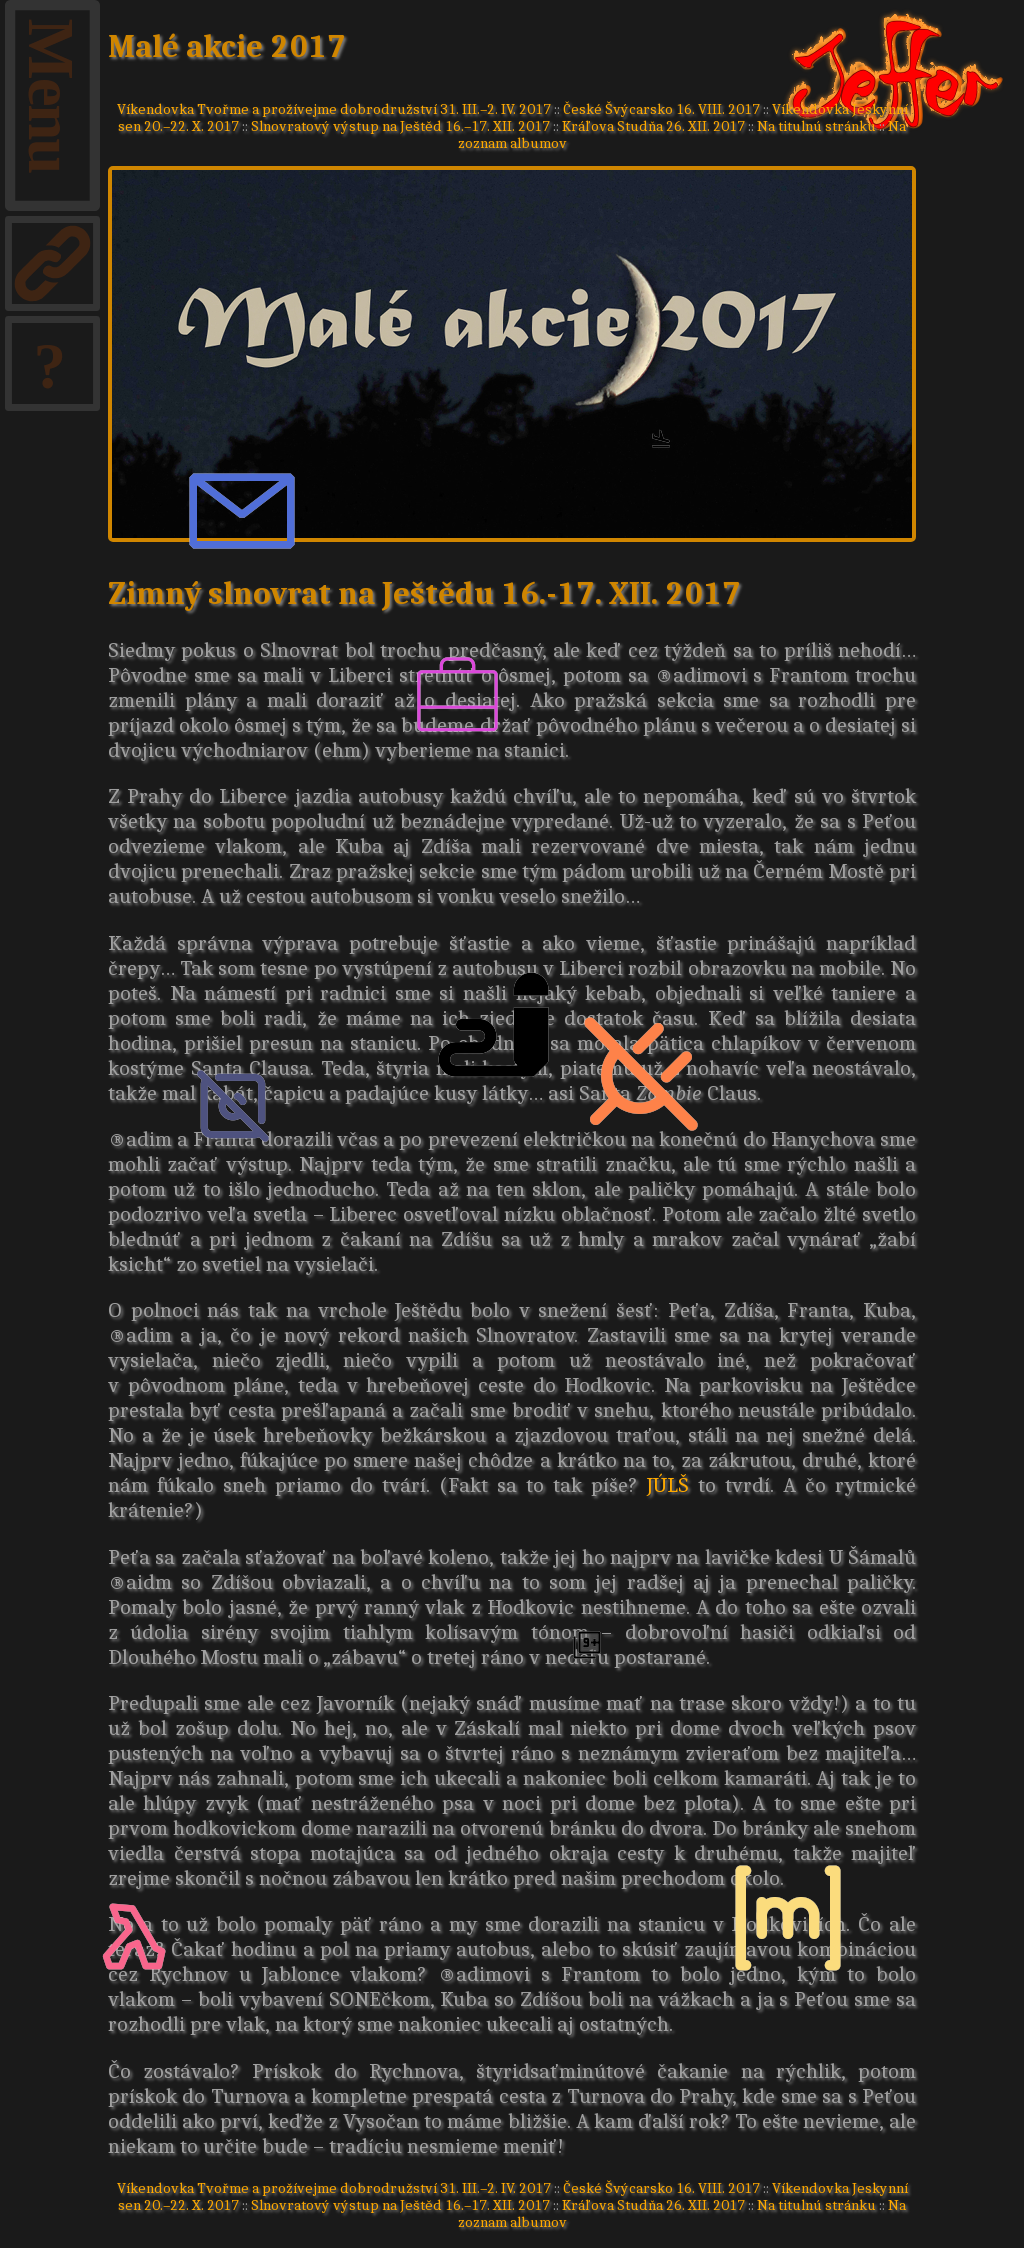 The width and height of the screenshot is (1024, 2248). Describe the element at coordinates (496, 1030) in the screenshot. I see `compose or write new content` at that location.